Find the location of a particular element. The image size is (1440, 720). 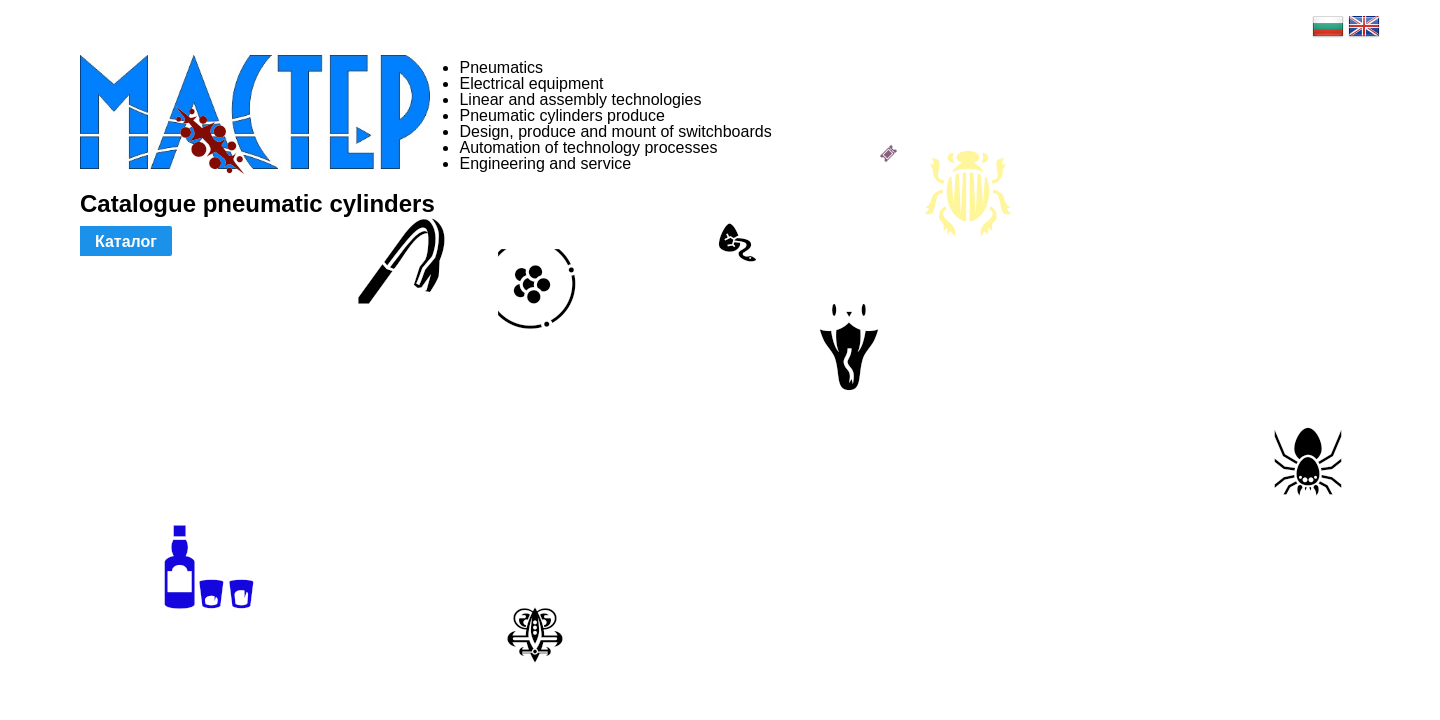

cobra character or enemy type in a game is located at coordinates (849, 347).